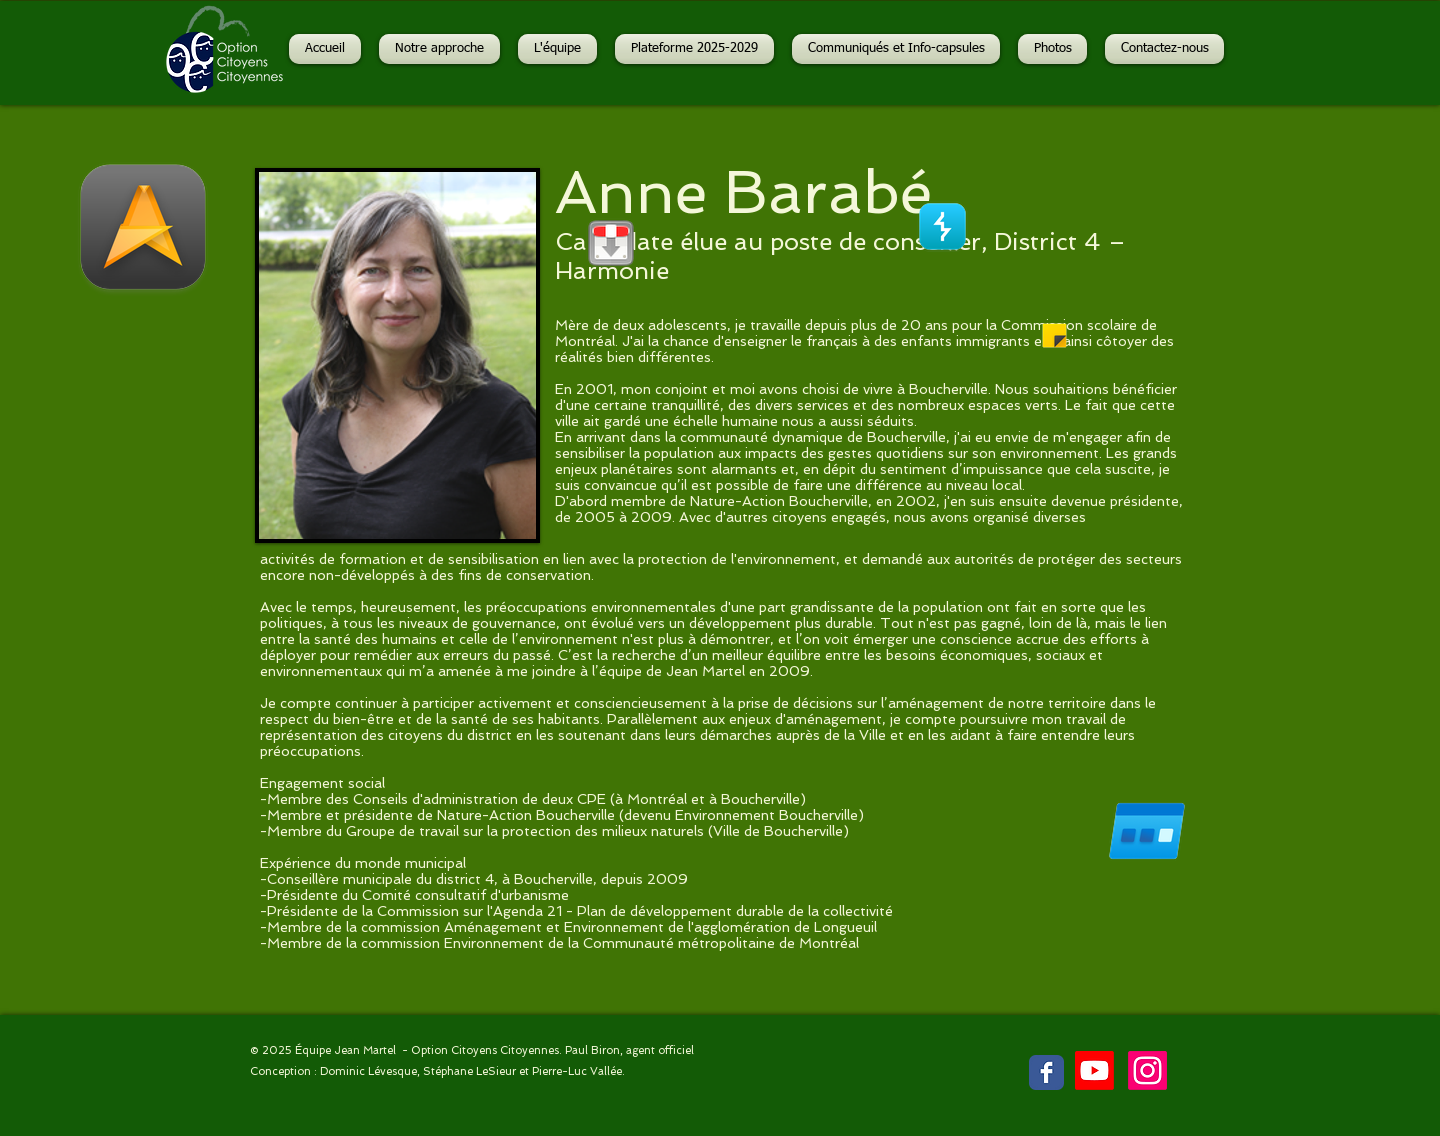  What do you see at coordinates (1054, 335) in the screenshot?
I see `open sticky notes app` at bounding box center [1054, 335].